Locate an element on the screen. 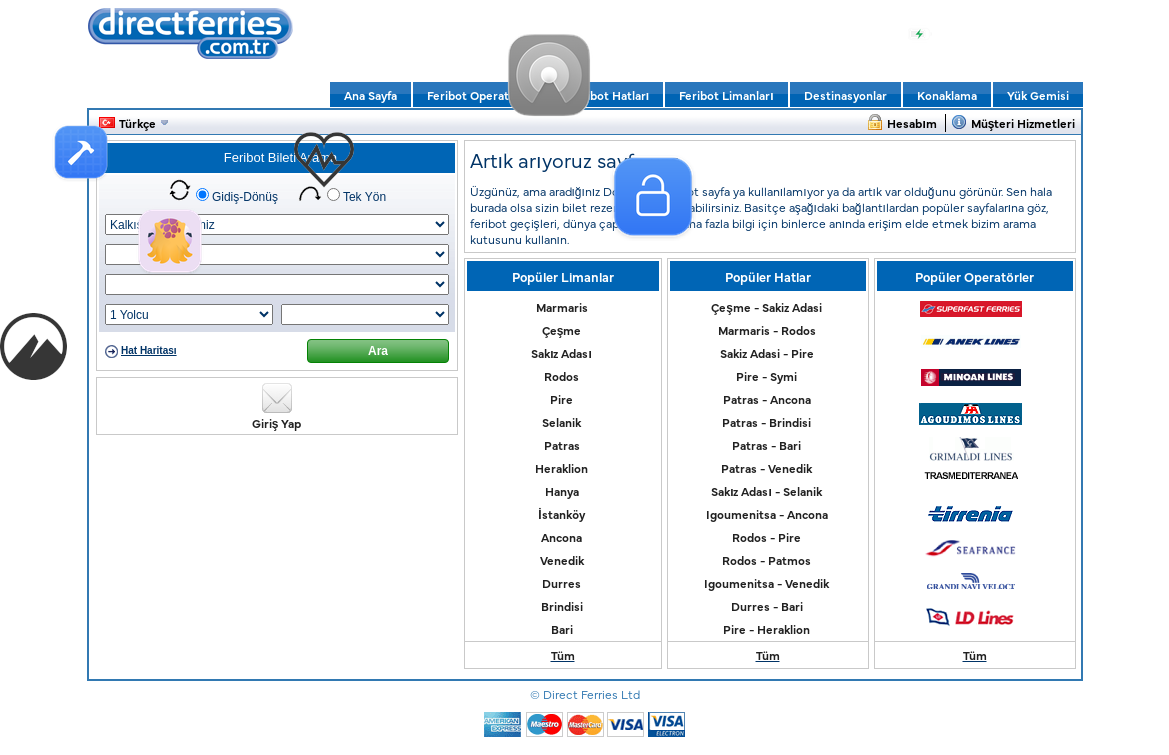 Image resolution: width=1169 pixels, height=755 pixels. access developer tools and settings is located at coordinates (81, 153).